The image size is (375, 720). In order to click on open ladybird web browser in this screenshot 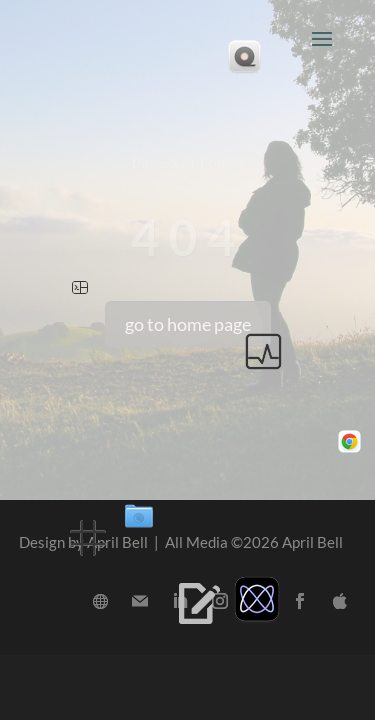, I will do `click(257, 599)`.